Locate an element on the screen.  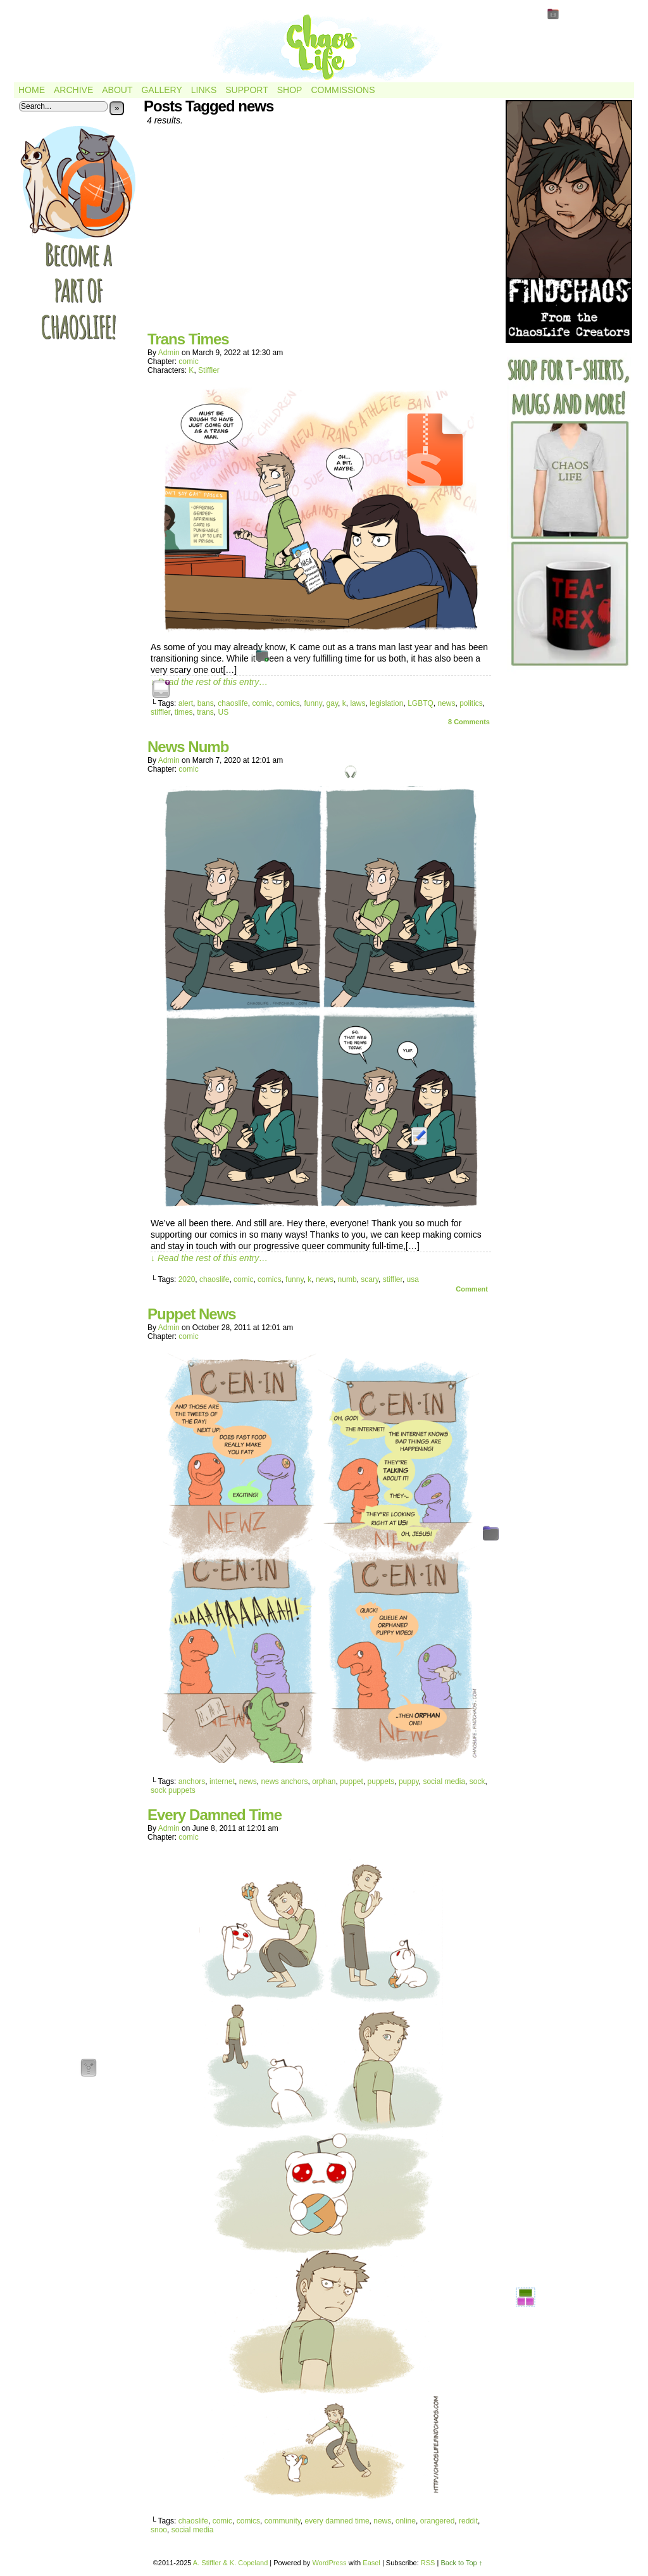
sogou input method skin file is located at coordinates (435, 451).